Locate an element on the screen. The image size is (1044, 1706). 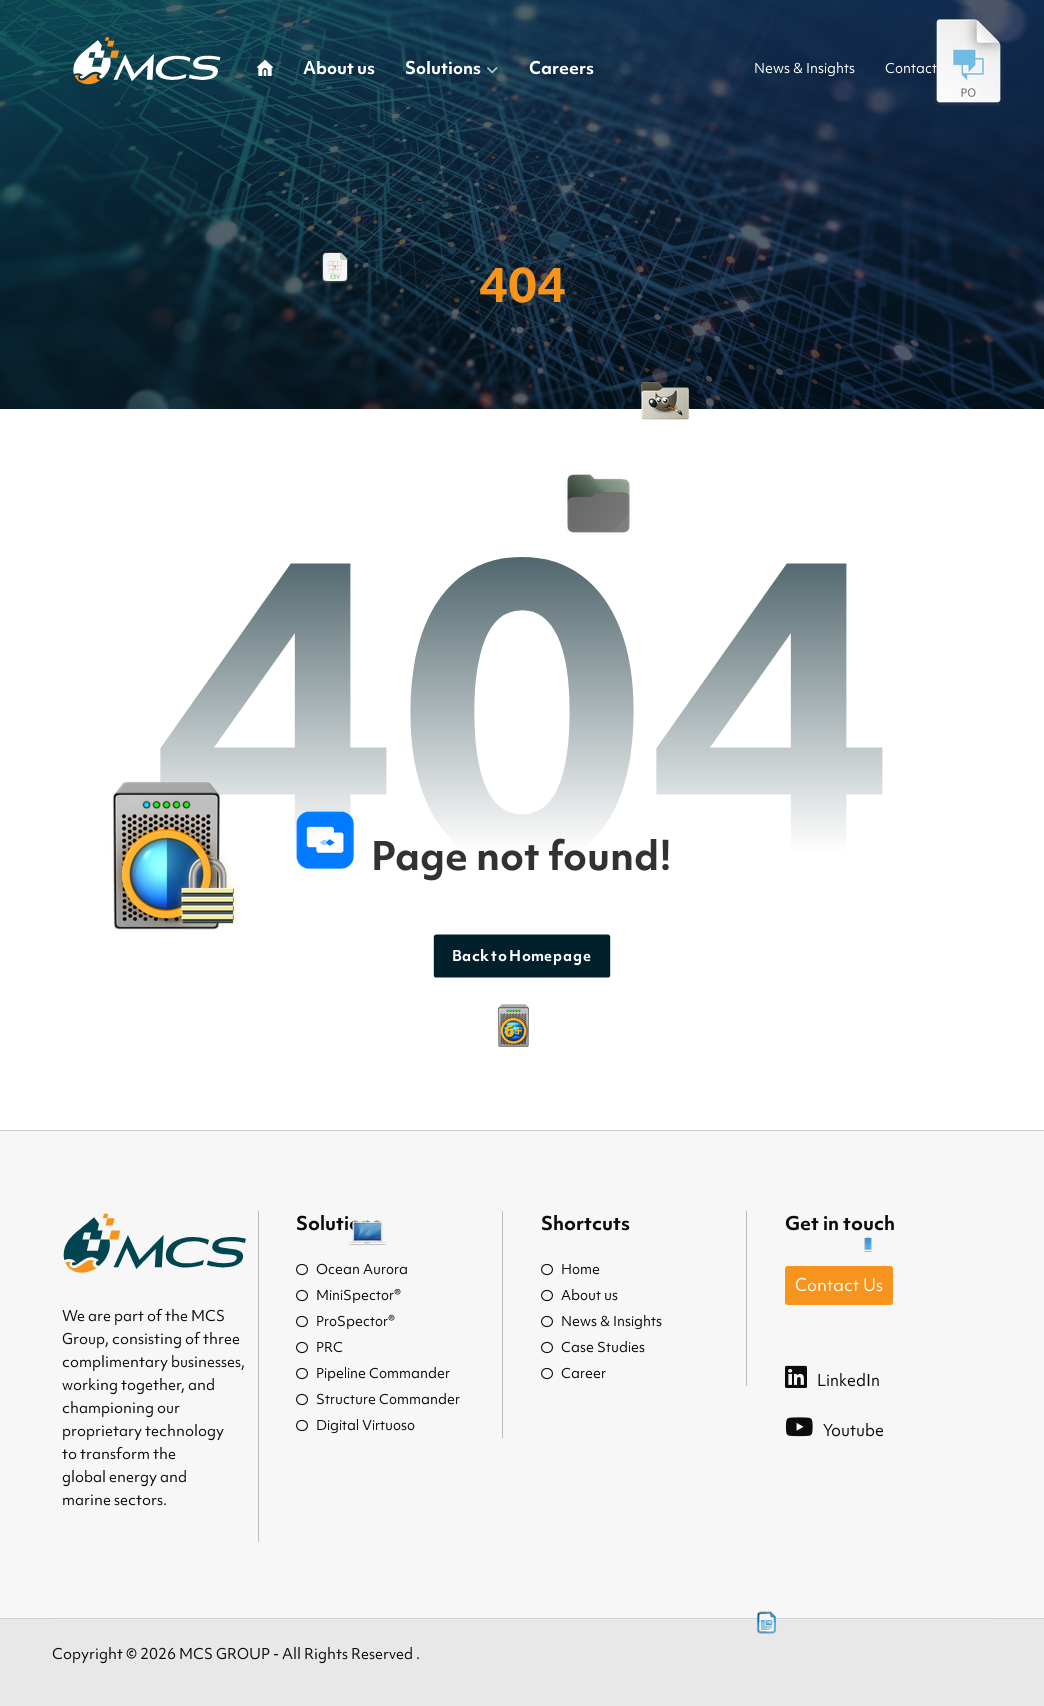
open a CSV spreadsheet file is located at coordinates (335, 267).